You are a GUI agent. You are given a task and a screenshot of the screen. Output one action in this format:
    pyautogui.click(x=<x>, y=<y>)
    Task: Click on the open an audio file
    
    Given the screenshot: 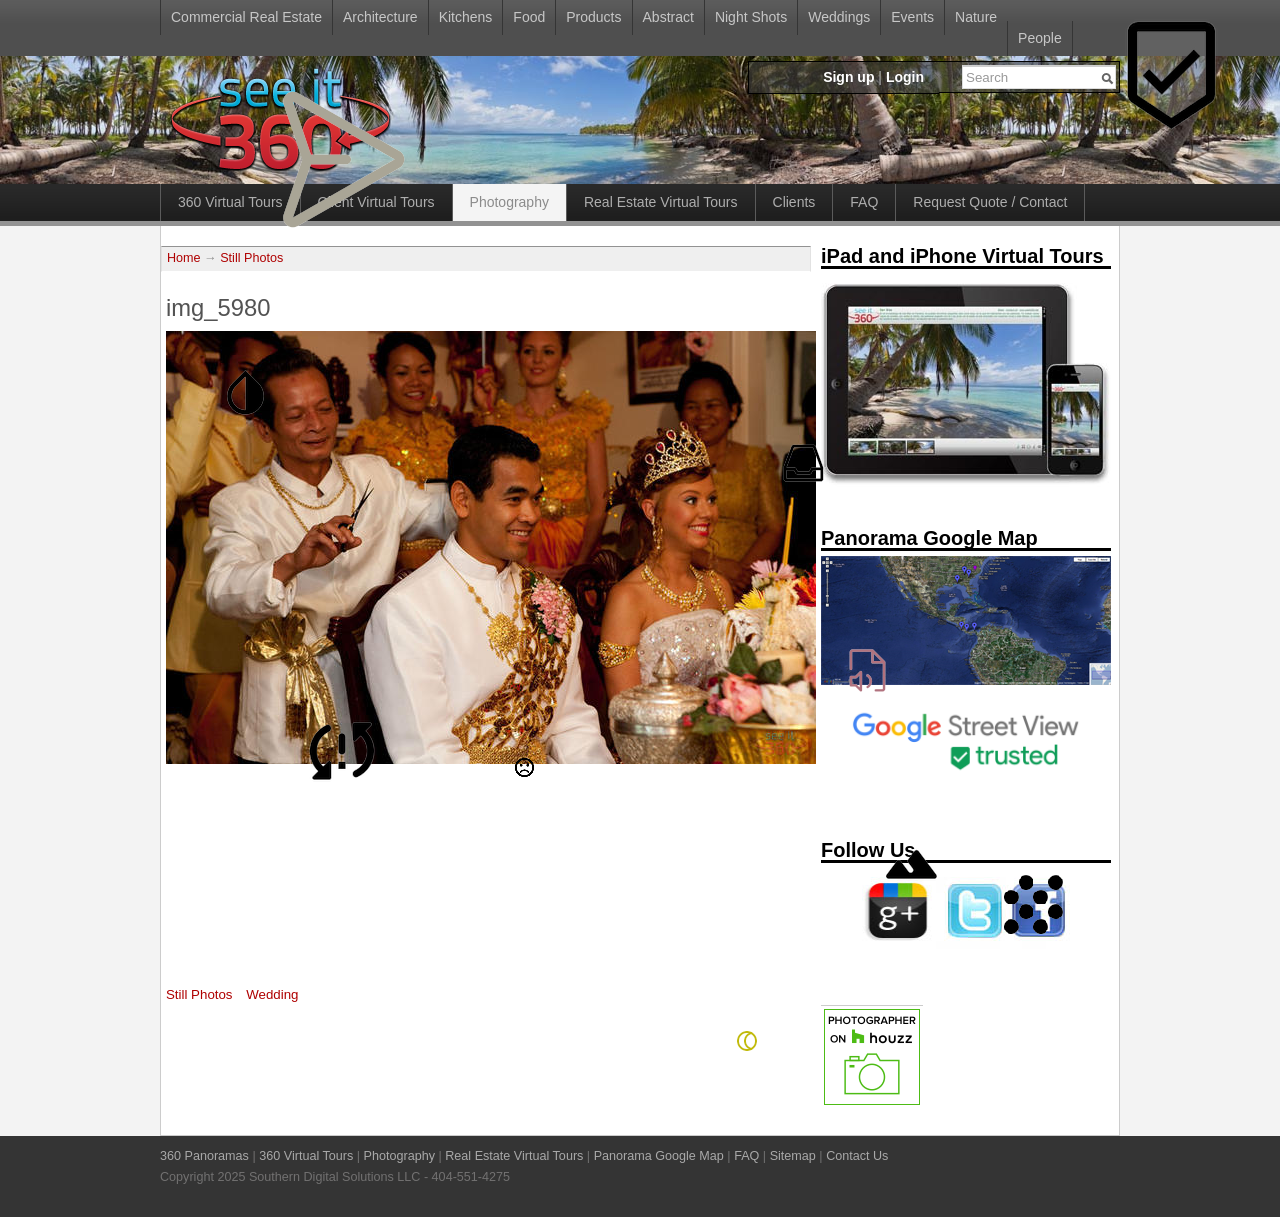 What is the action you would take?
    pyautogui.click(x=867, y=670)
    